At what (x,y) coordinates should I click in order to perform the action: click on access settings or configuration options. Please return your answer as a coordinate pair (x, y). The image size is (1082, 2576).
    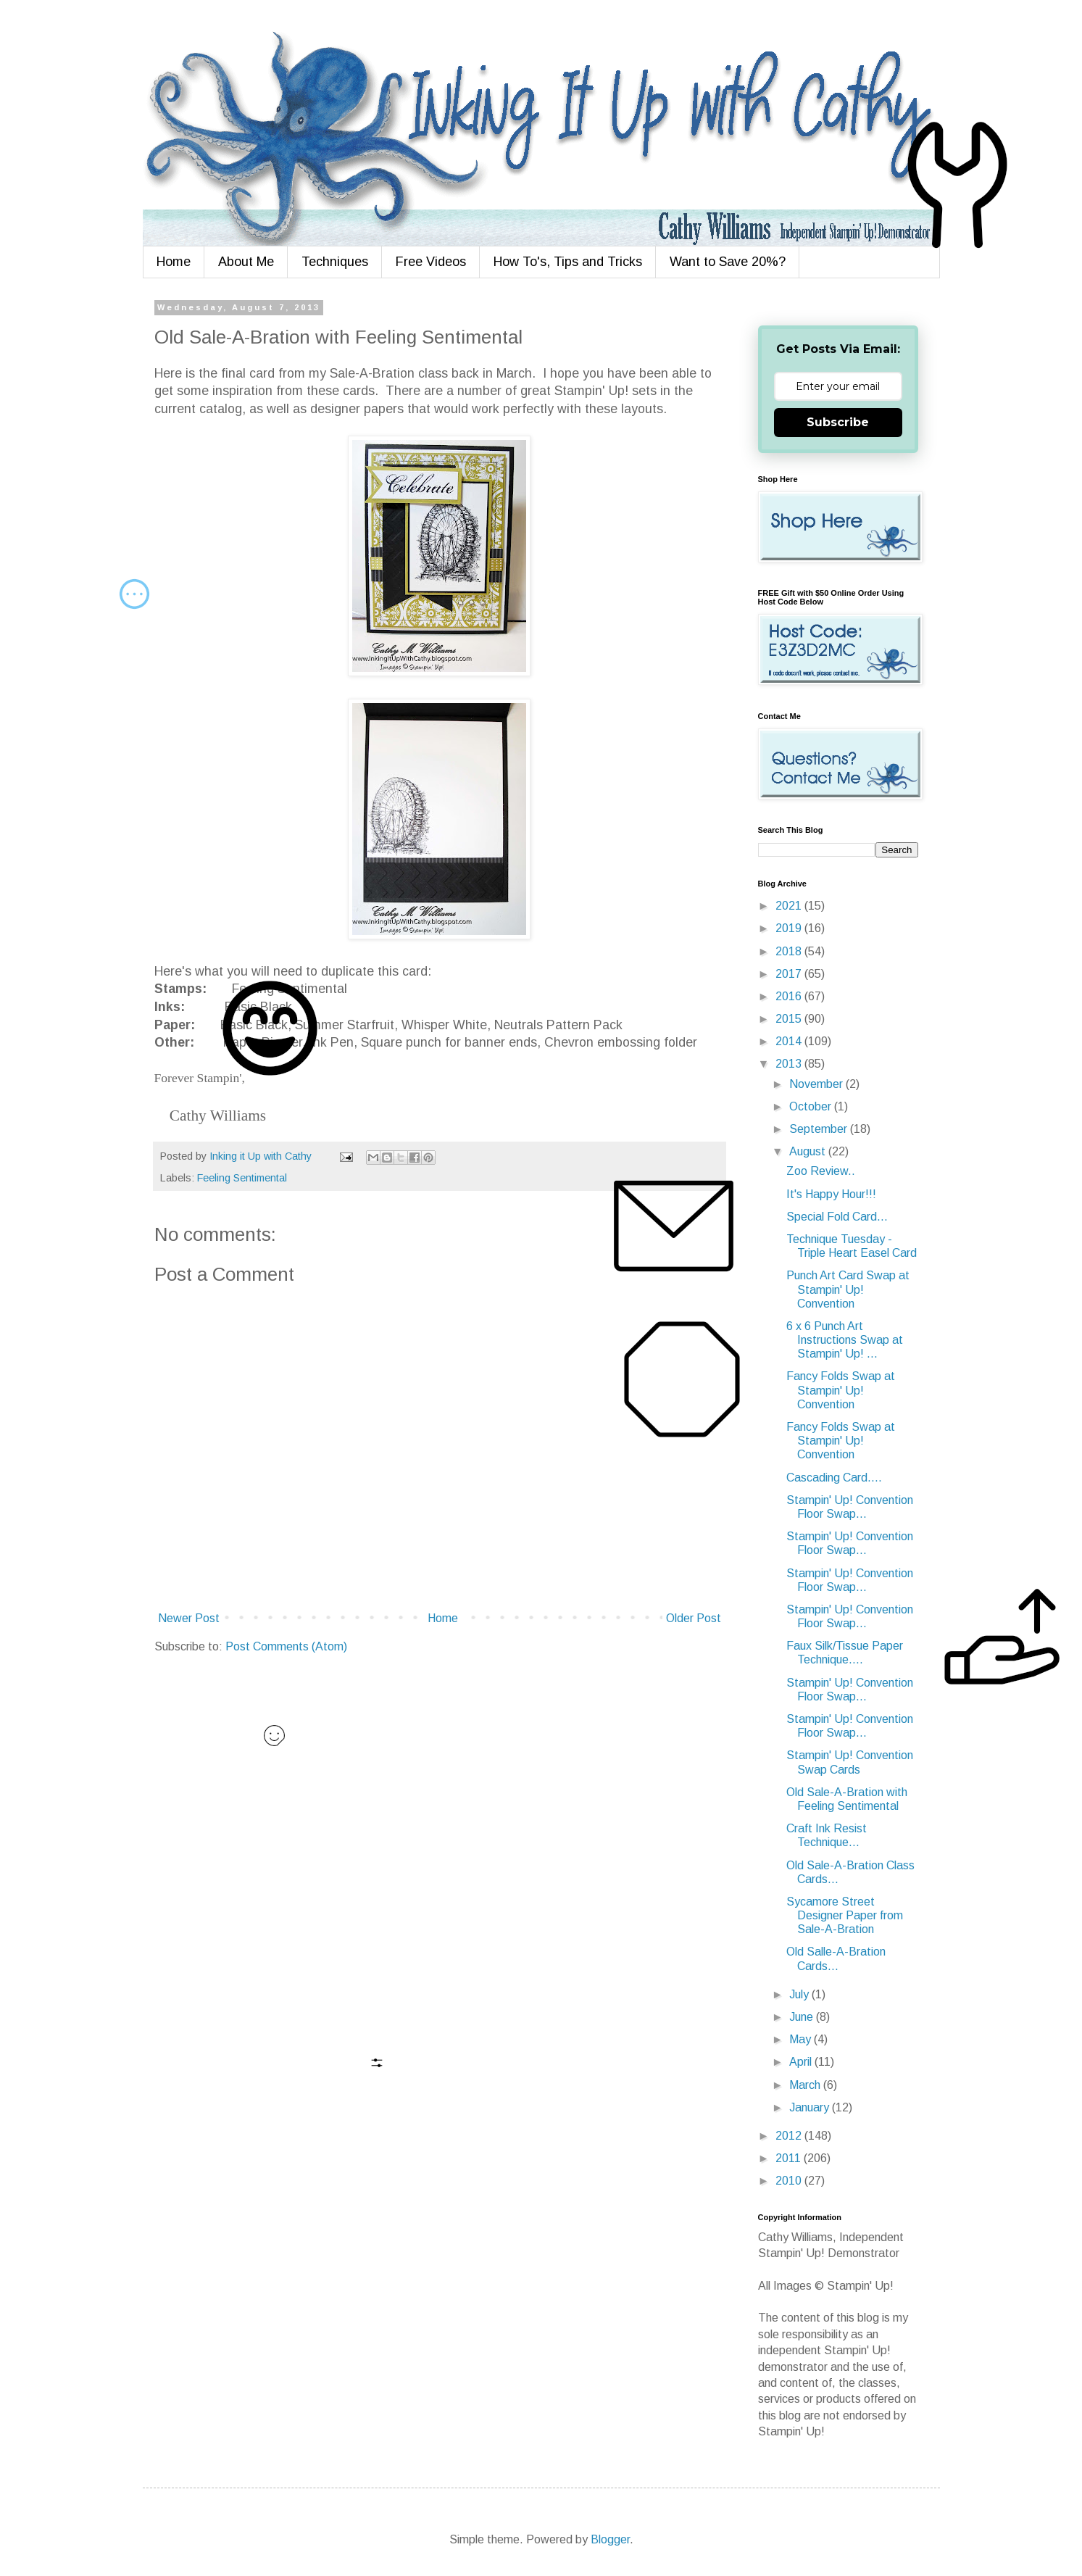
    Looking at the image, I should click on (957, 186).